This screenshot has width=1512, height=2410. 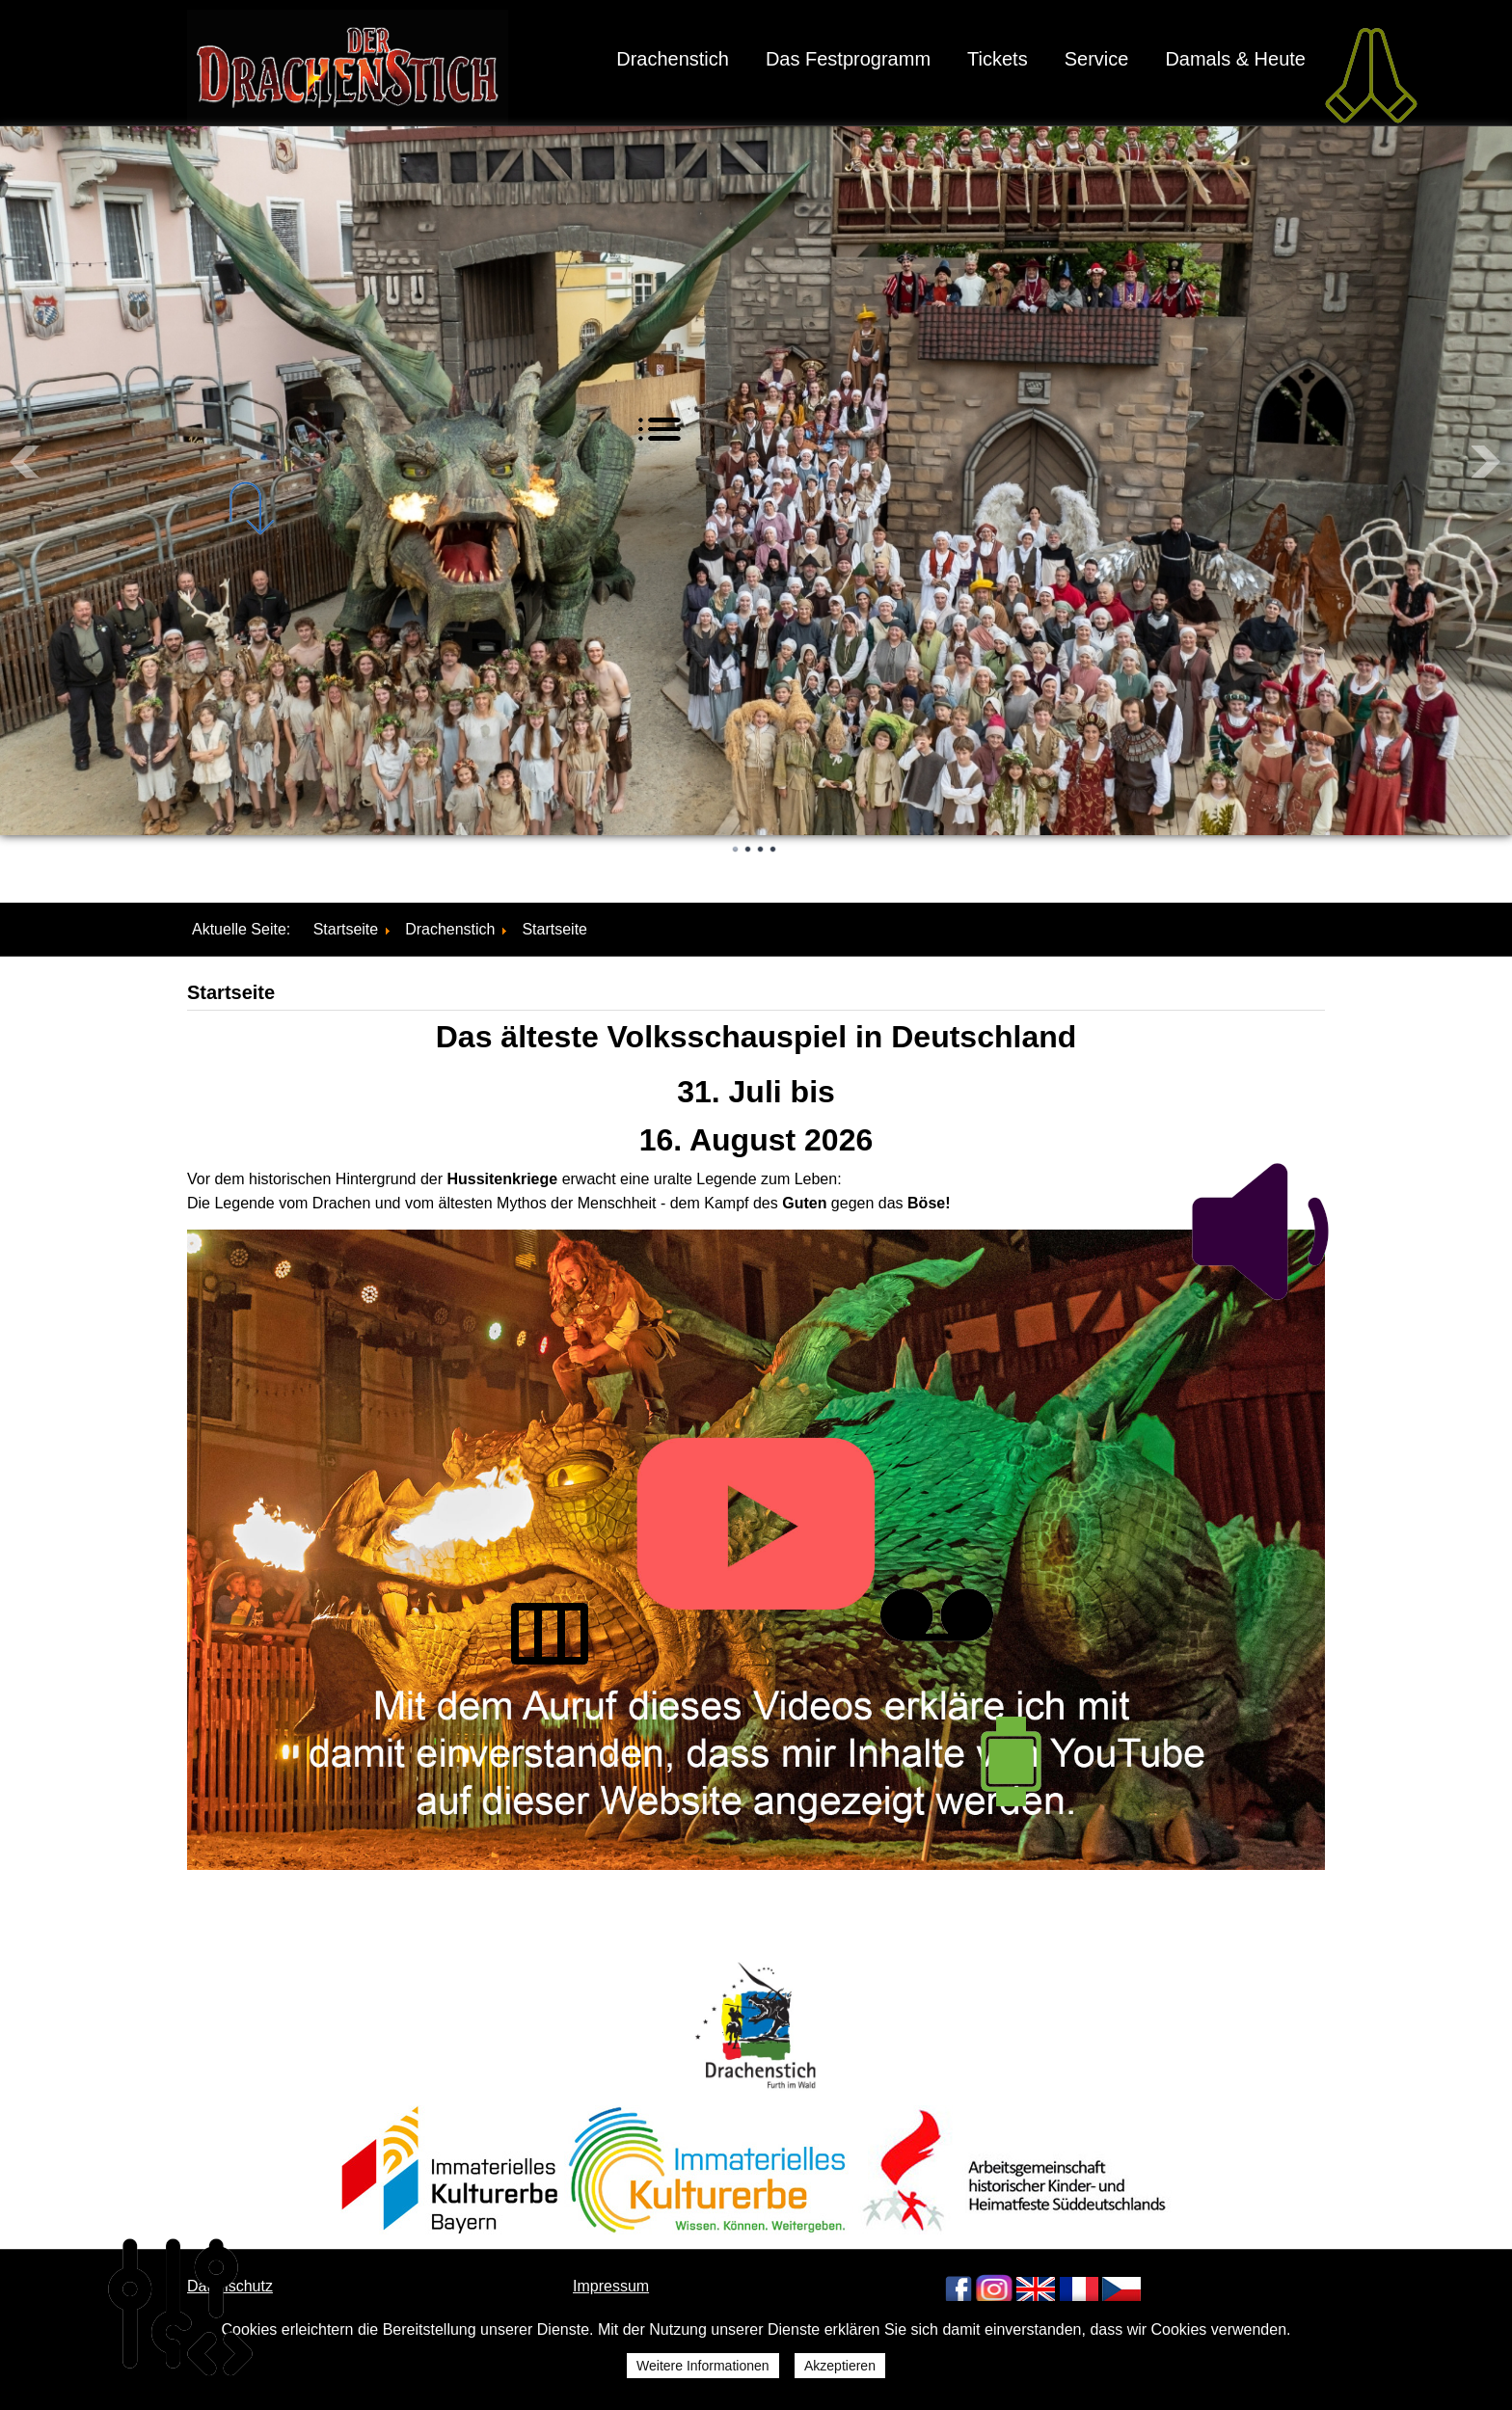 I want to click on view items in list format, so click(x=660, y=429).